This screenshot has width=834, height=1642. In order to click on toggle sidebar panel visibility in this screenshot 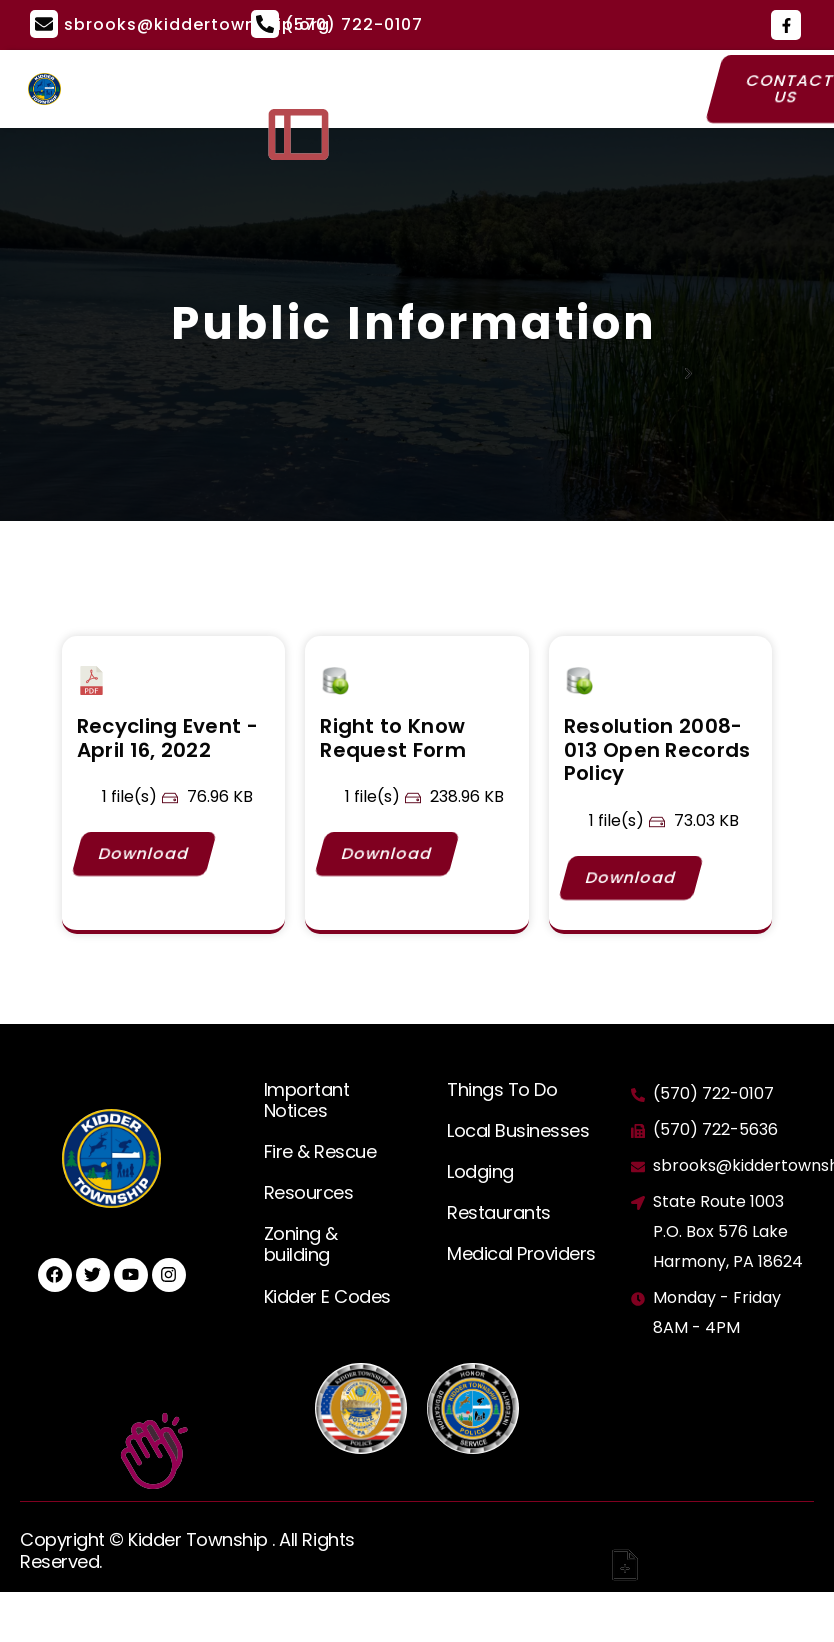, I will do `click(298, 134)`.